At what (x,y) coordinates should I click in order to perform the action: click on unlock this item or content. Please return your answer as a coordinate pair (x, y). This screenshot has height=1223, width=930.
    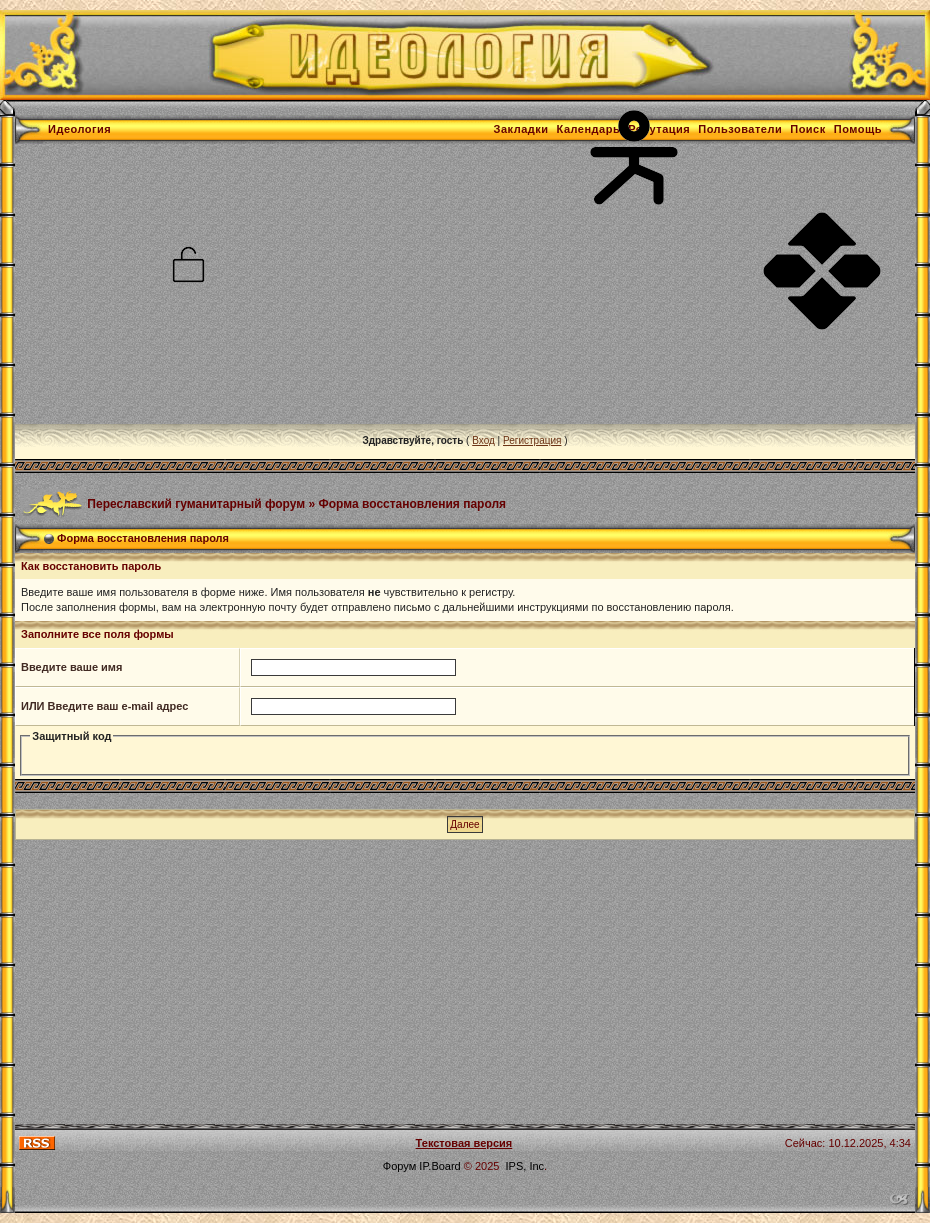
    Looking at the image, I should click on (188, 266).